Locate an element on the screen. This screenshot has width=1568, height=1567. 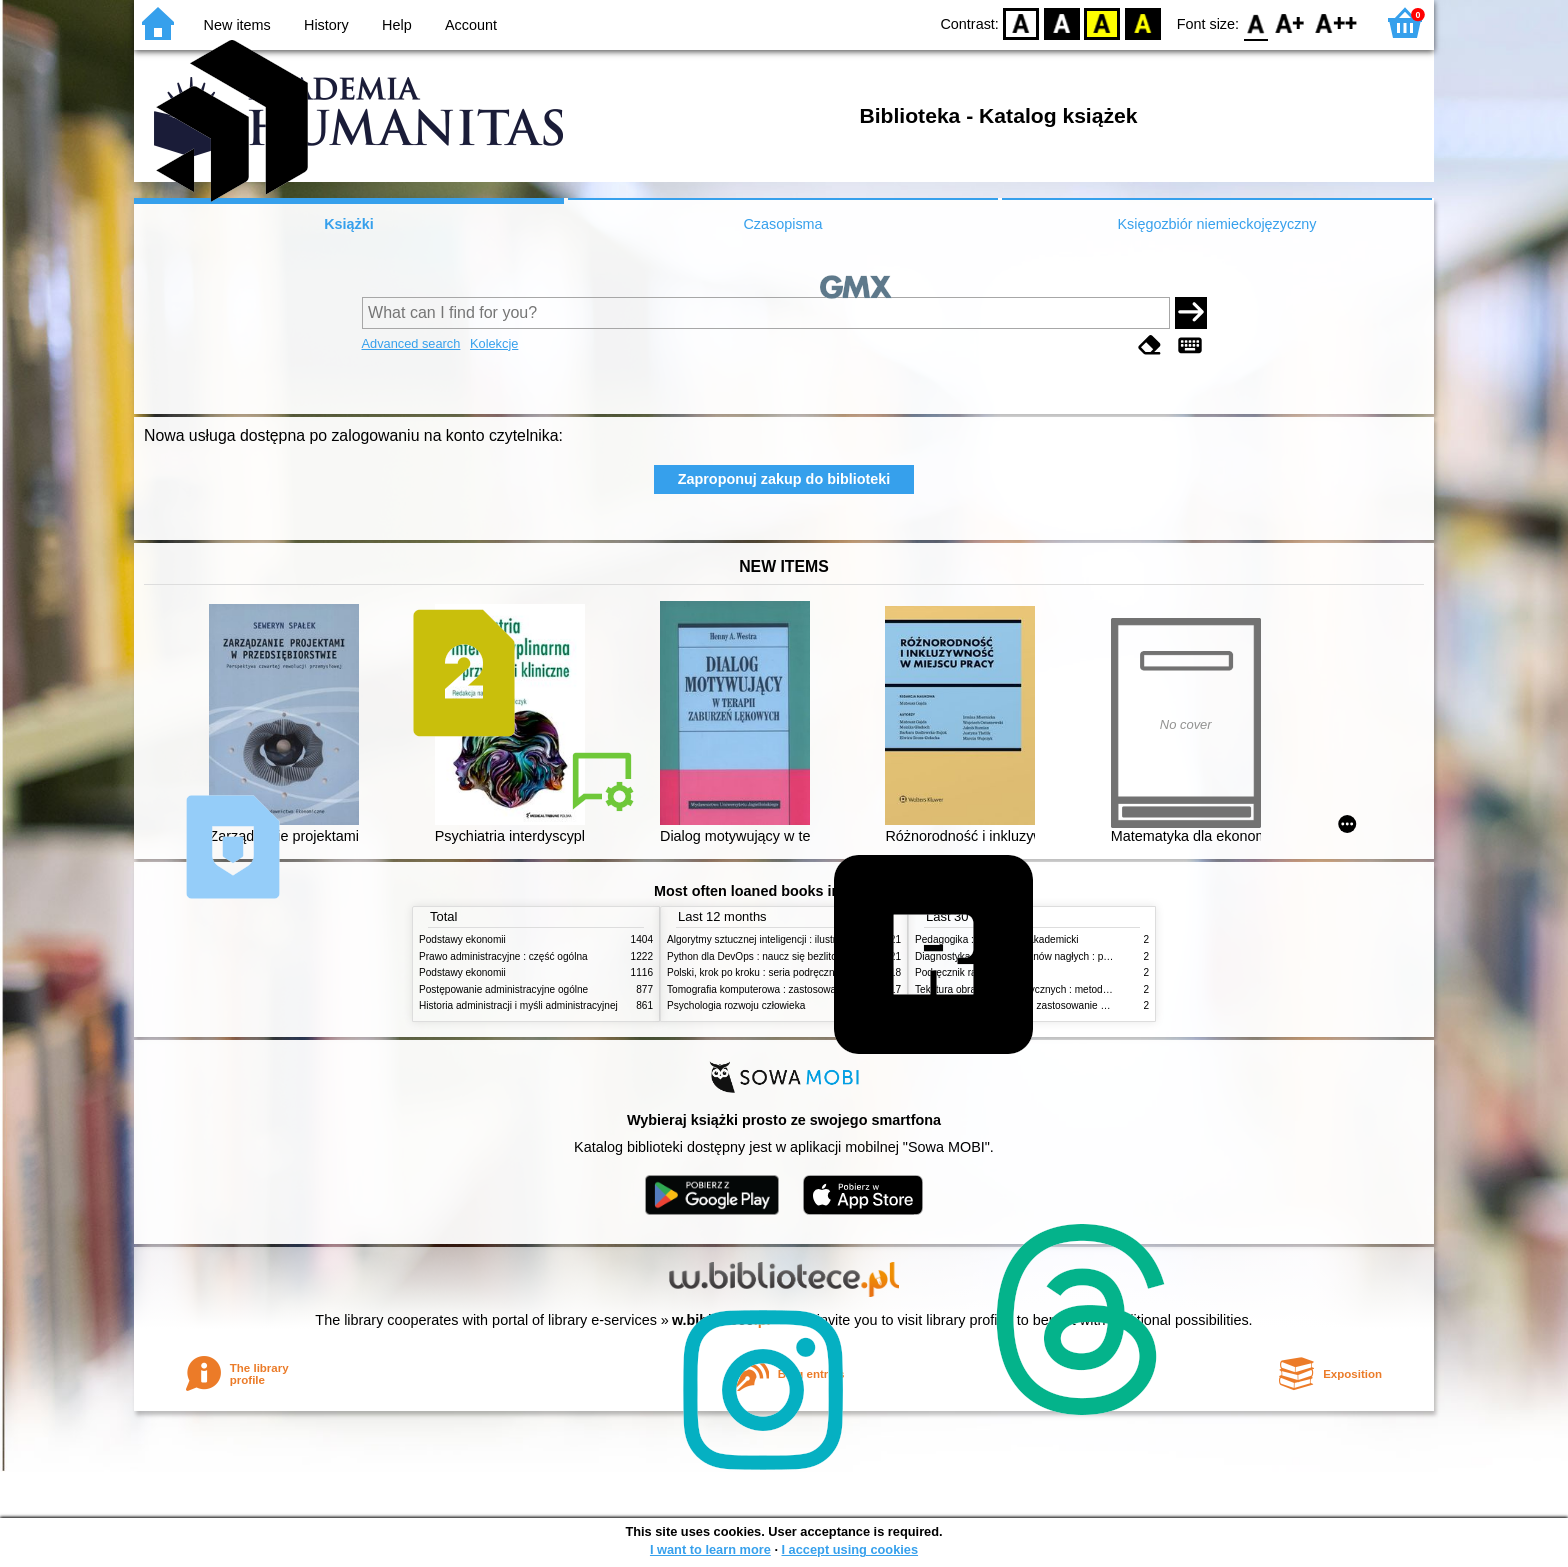
indicates sim card slot 2 is active is located at coordinates (464, 673).